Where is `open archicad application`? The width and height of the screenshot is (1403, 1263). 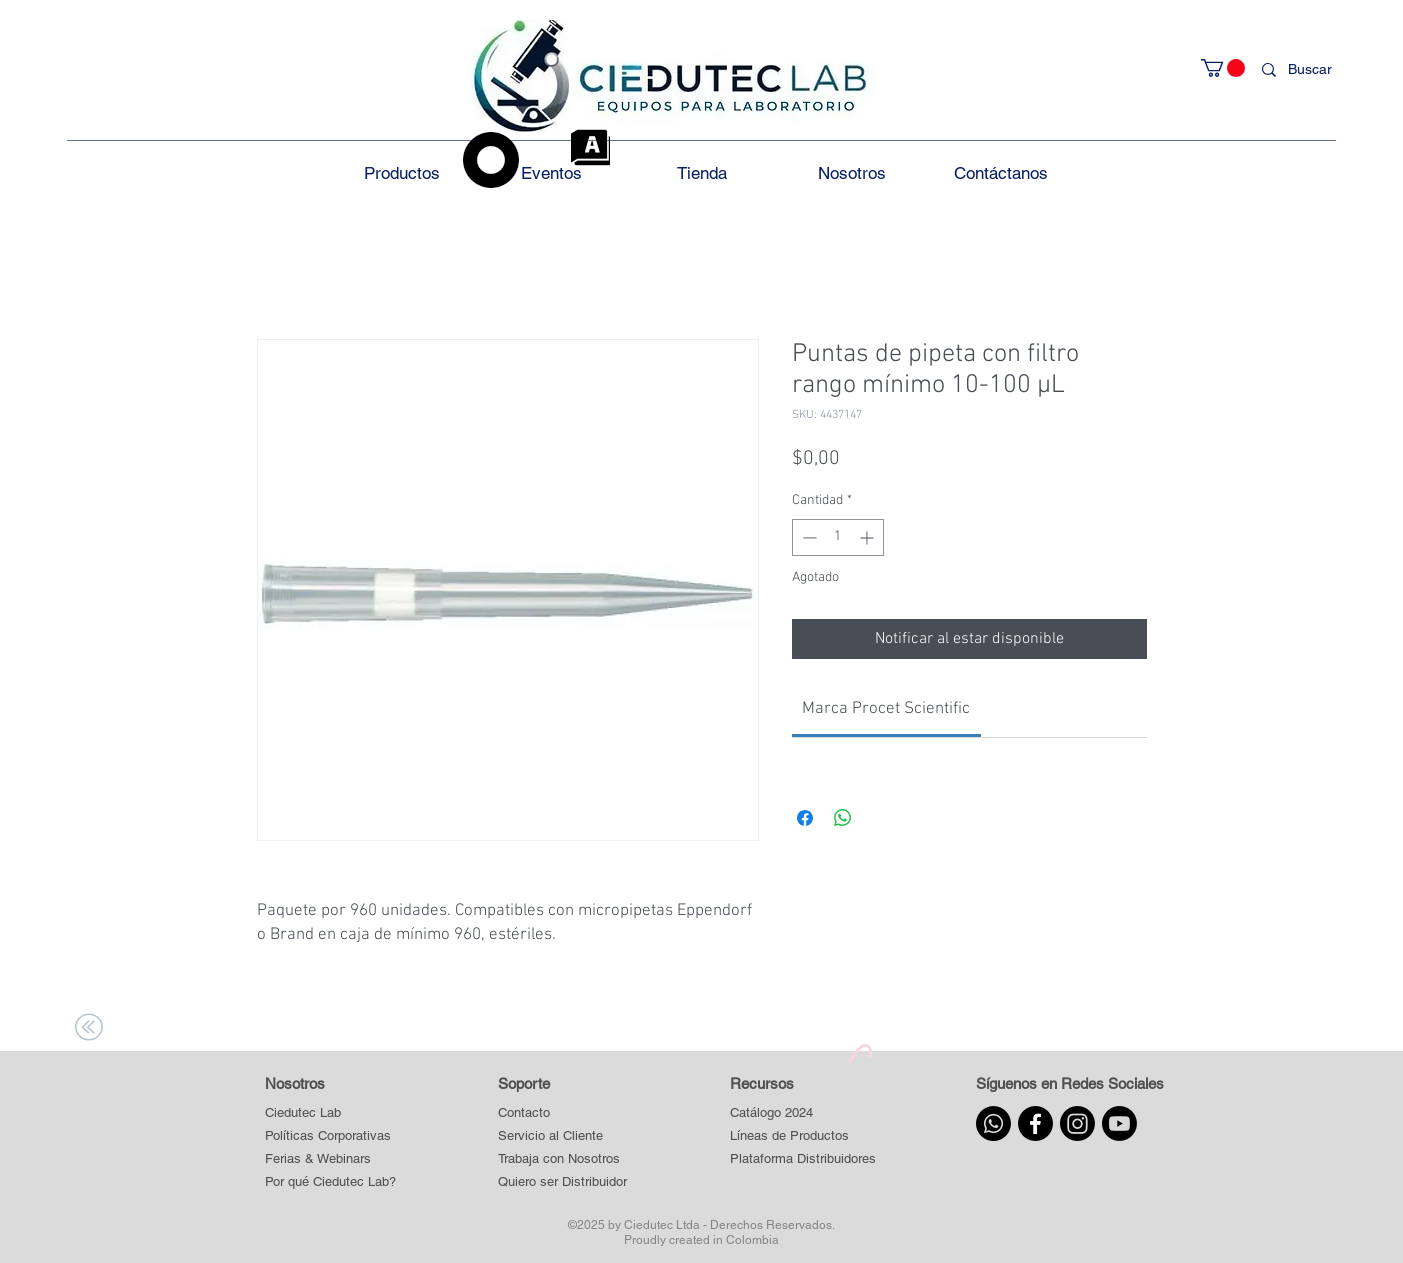 open archicad application is located at coordinates (860, 1053).